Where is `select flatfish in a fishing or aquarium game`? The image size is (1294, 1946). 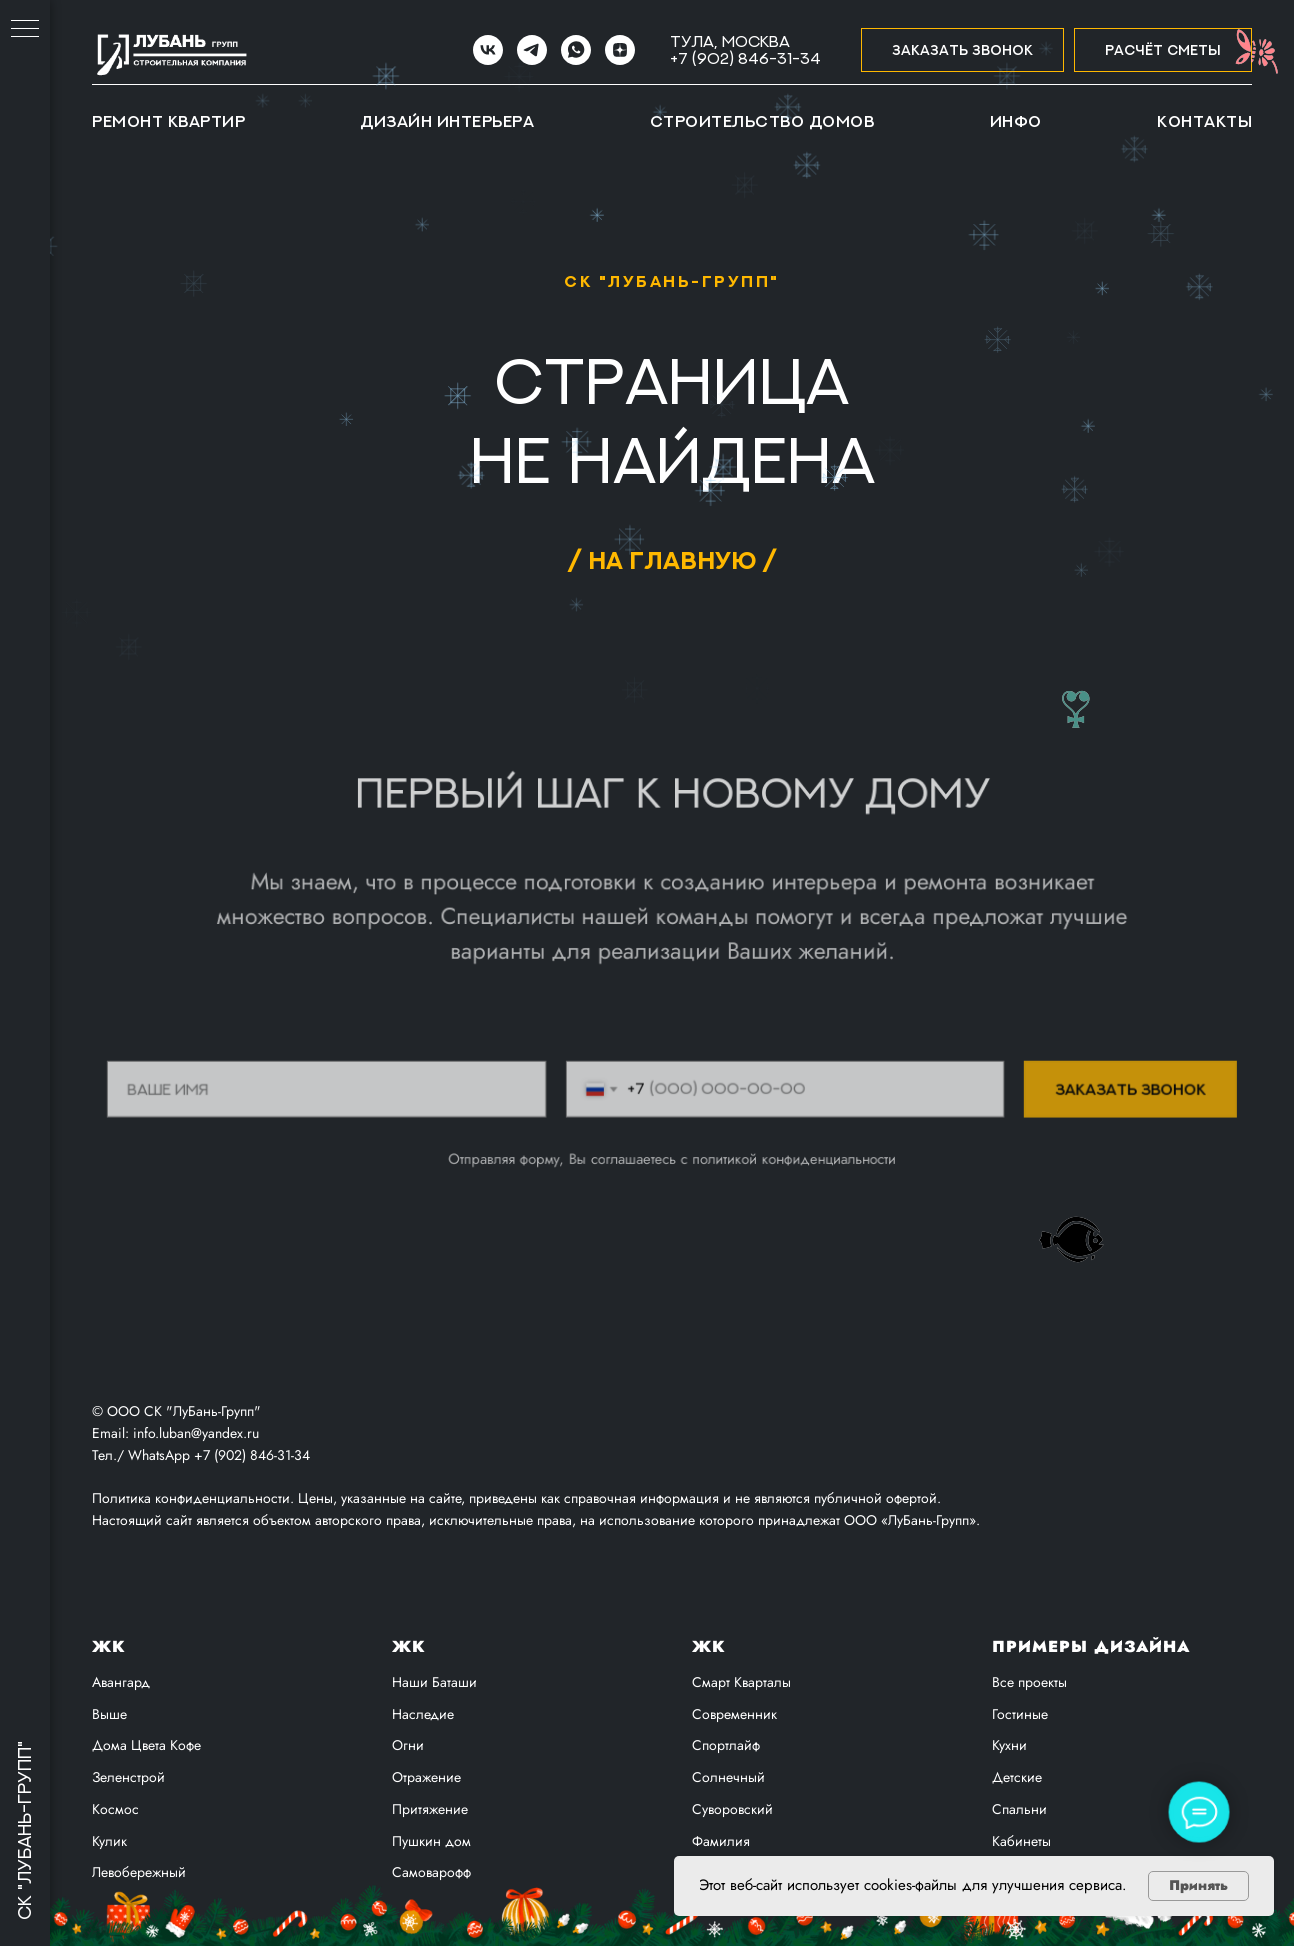
select flatfish in a fishing or aquarium game is located at coordinates (1071, 1239).